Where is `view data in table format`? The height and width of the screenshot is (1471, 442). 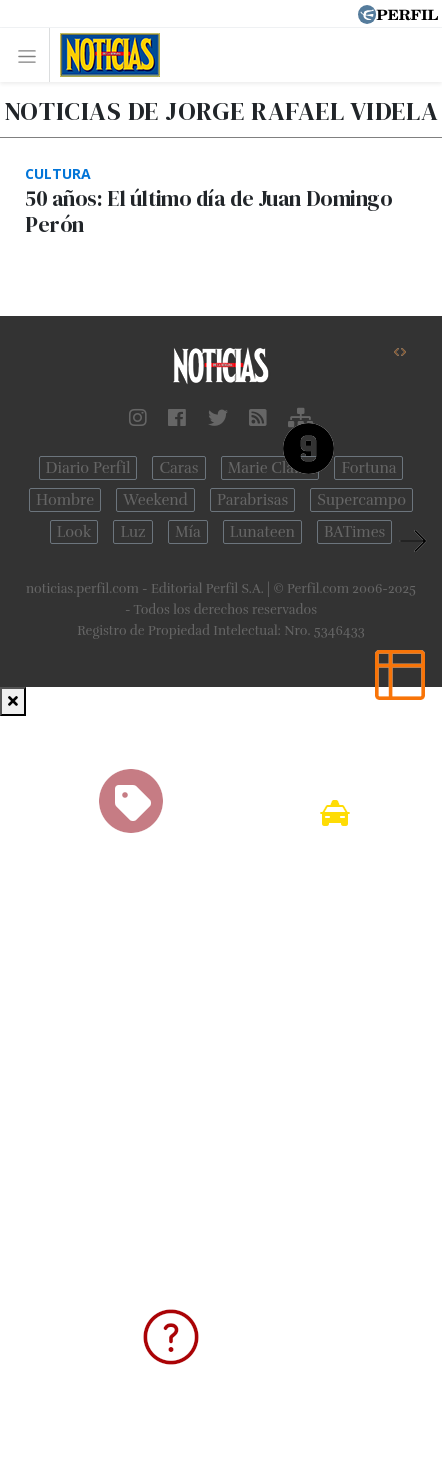 view data in table format is located at coordinates (400, 675).